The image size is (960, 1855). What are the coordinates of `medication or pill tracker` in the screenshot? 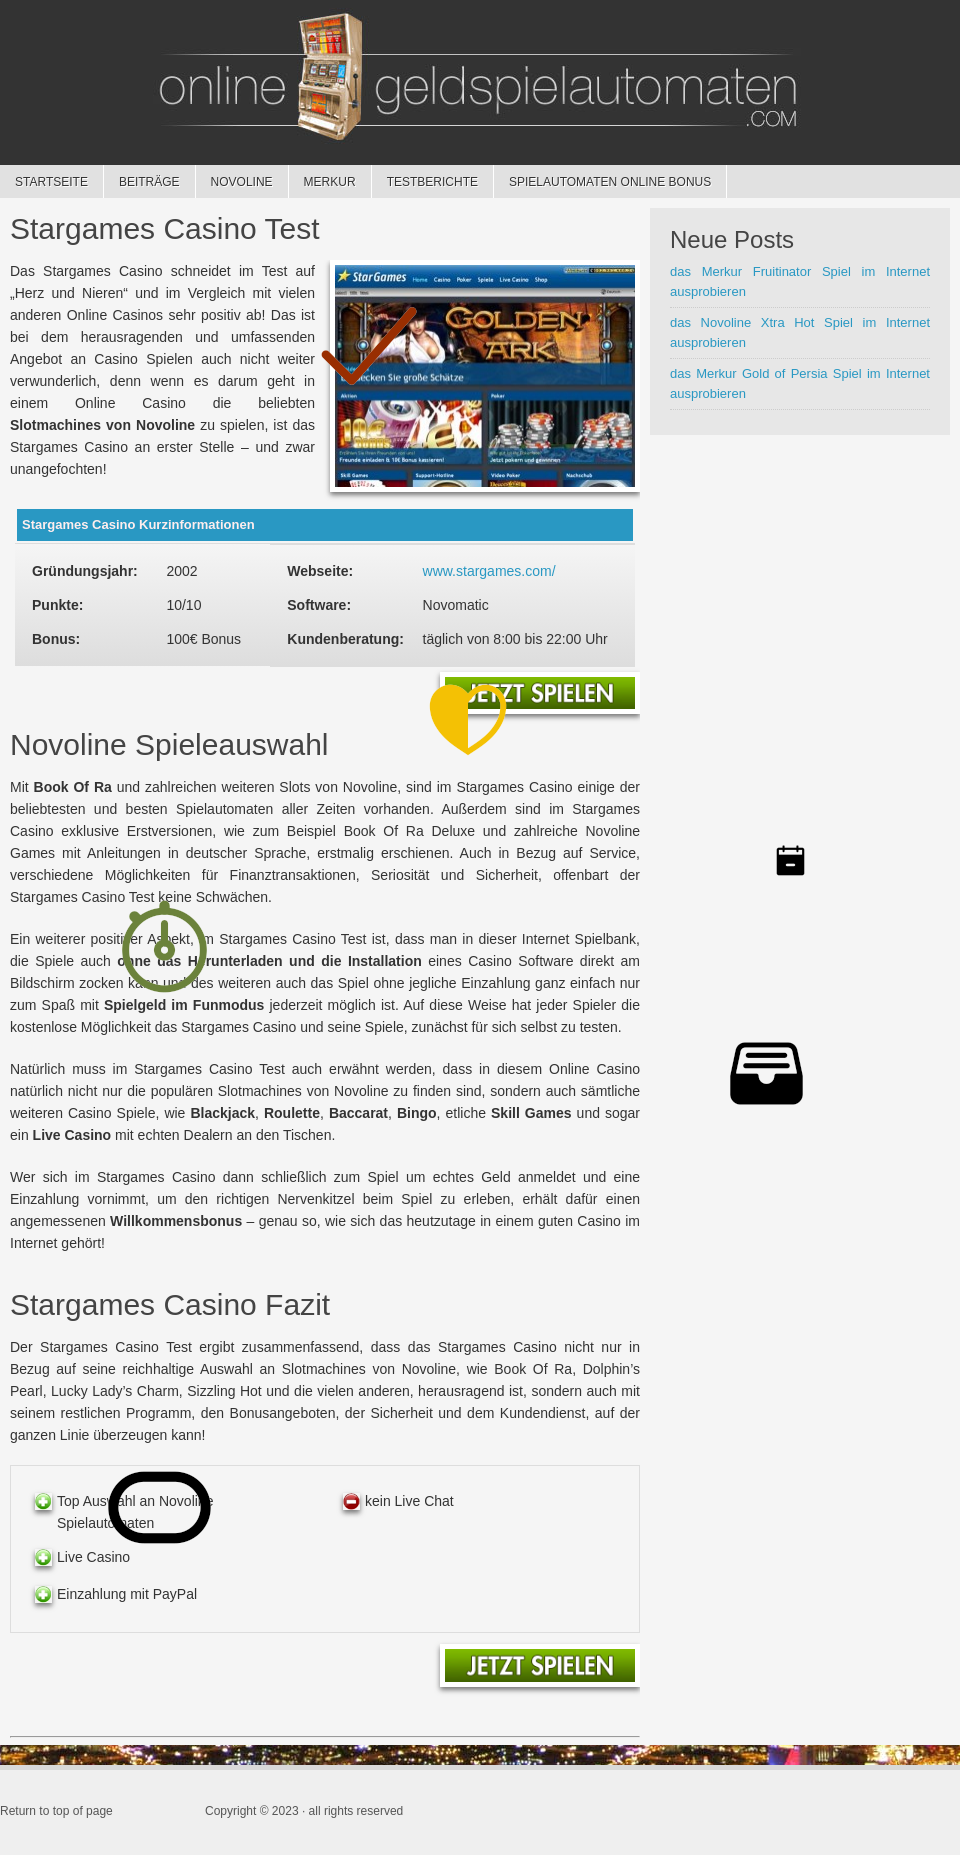 It's located at (159, 1507).